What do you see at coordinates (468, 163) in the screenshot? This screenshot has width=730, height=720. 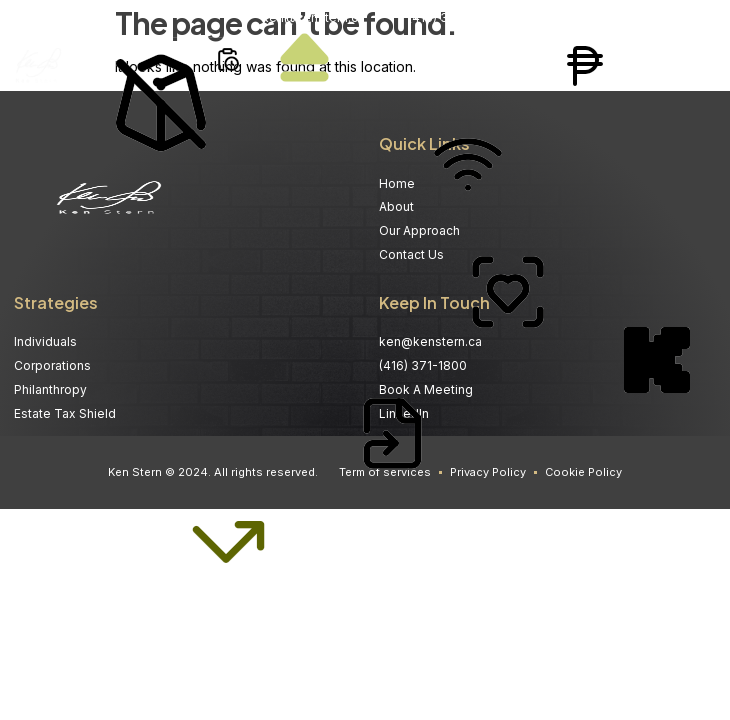 I see `indicates active wireless network connection` at bounding box center [468, 163].